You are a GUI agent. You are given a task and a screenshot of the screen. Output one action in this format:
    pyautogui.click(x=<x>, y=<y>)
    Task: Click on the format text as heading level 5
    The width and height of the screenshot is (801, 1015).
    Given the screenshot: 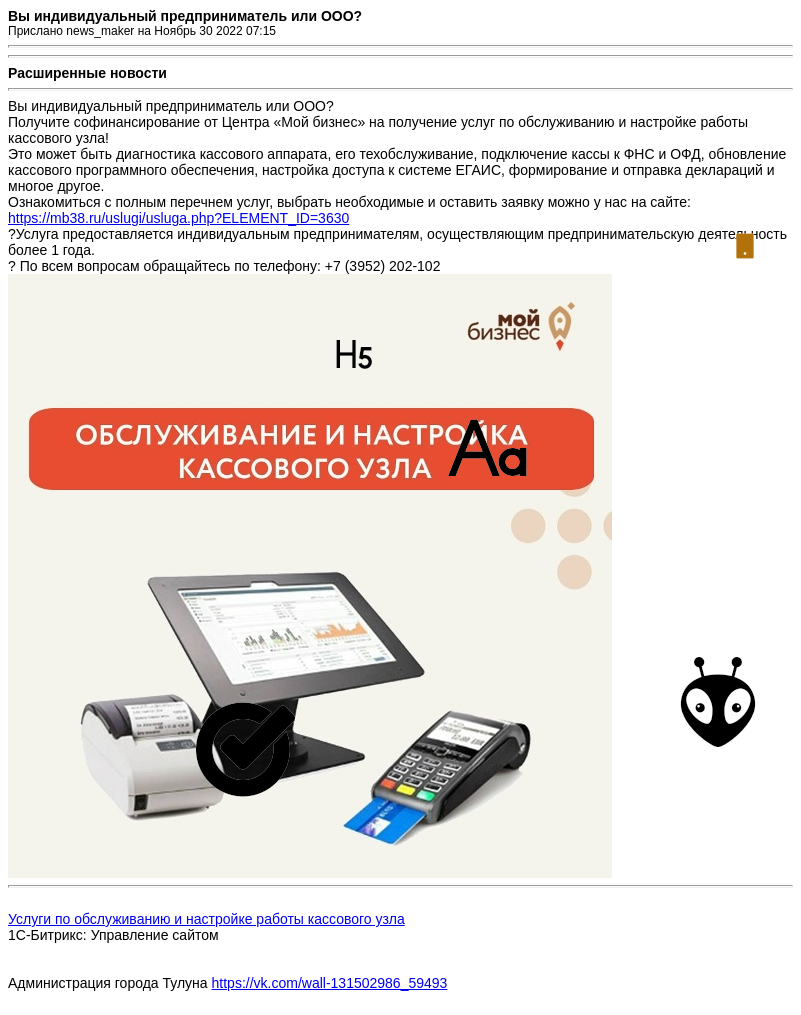 What is the action you would take?
    pyautogui.click(x=354, y=354)
    